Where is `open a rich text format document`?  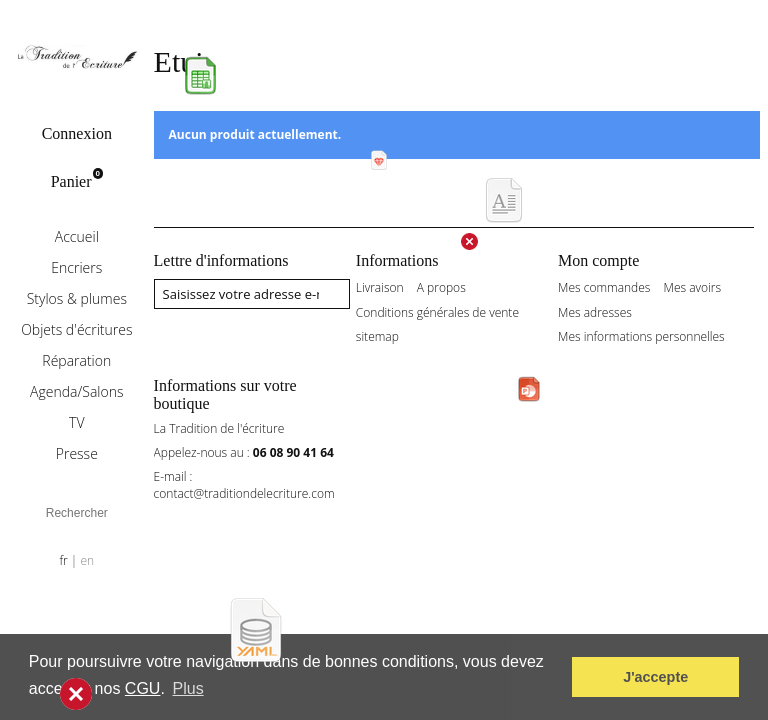 open a rich text format document is located at coordinates (504, 200).